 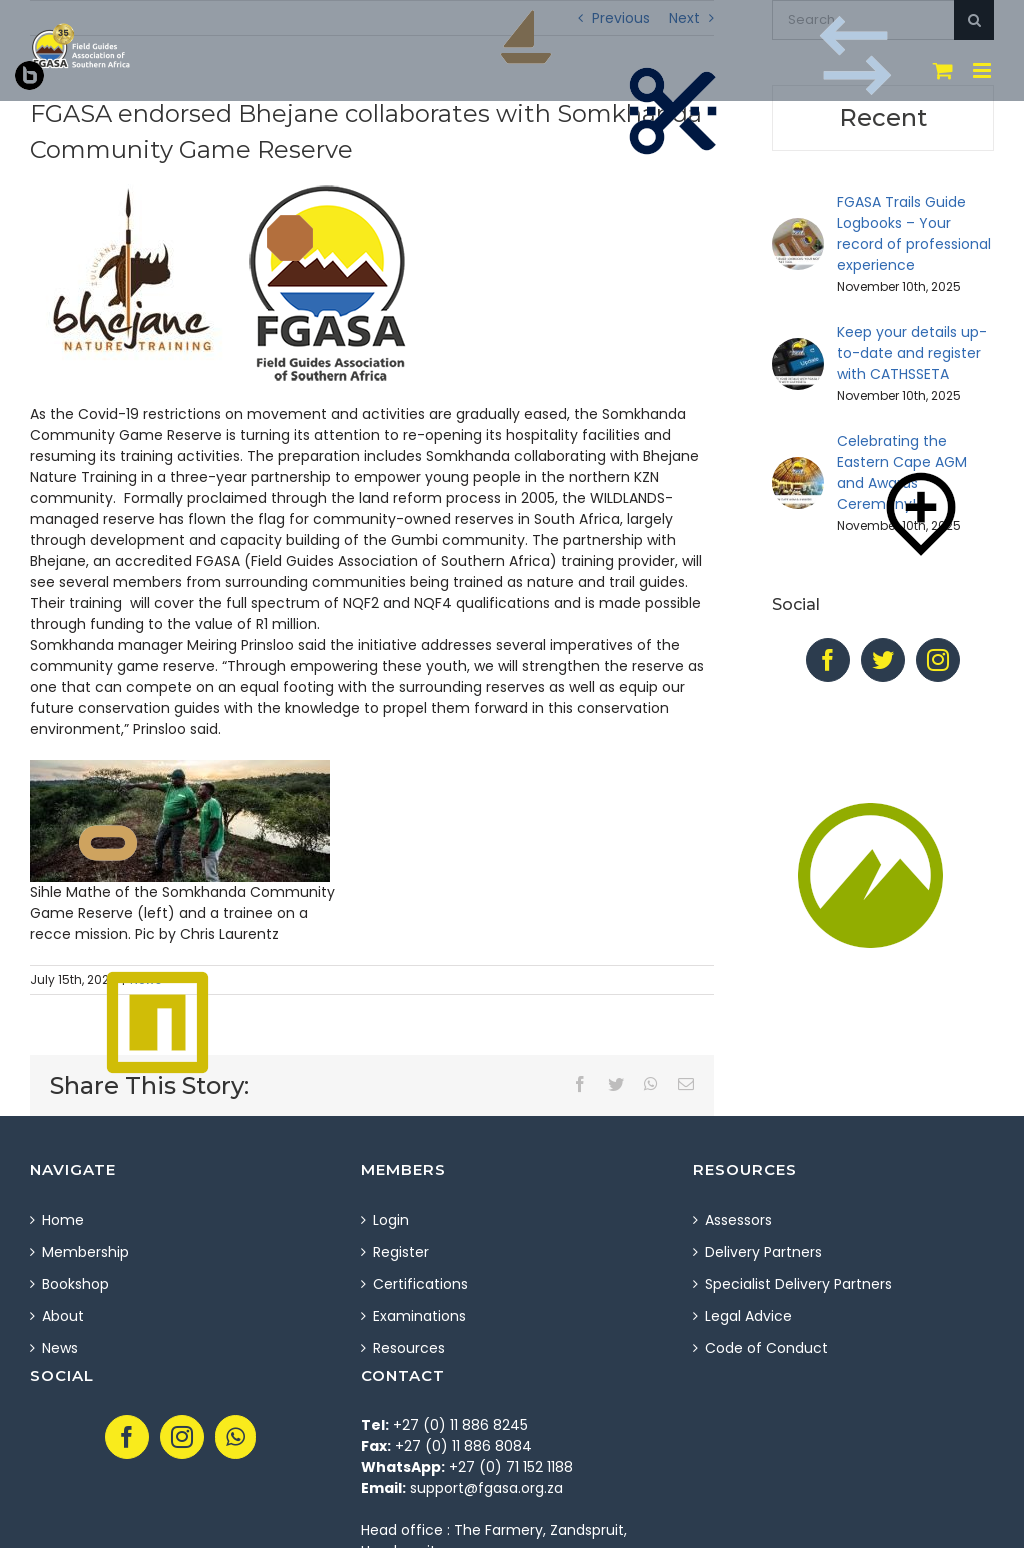 I want to click on open Oculus VR app or settings, so click(x=108, y=843).